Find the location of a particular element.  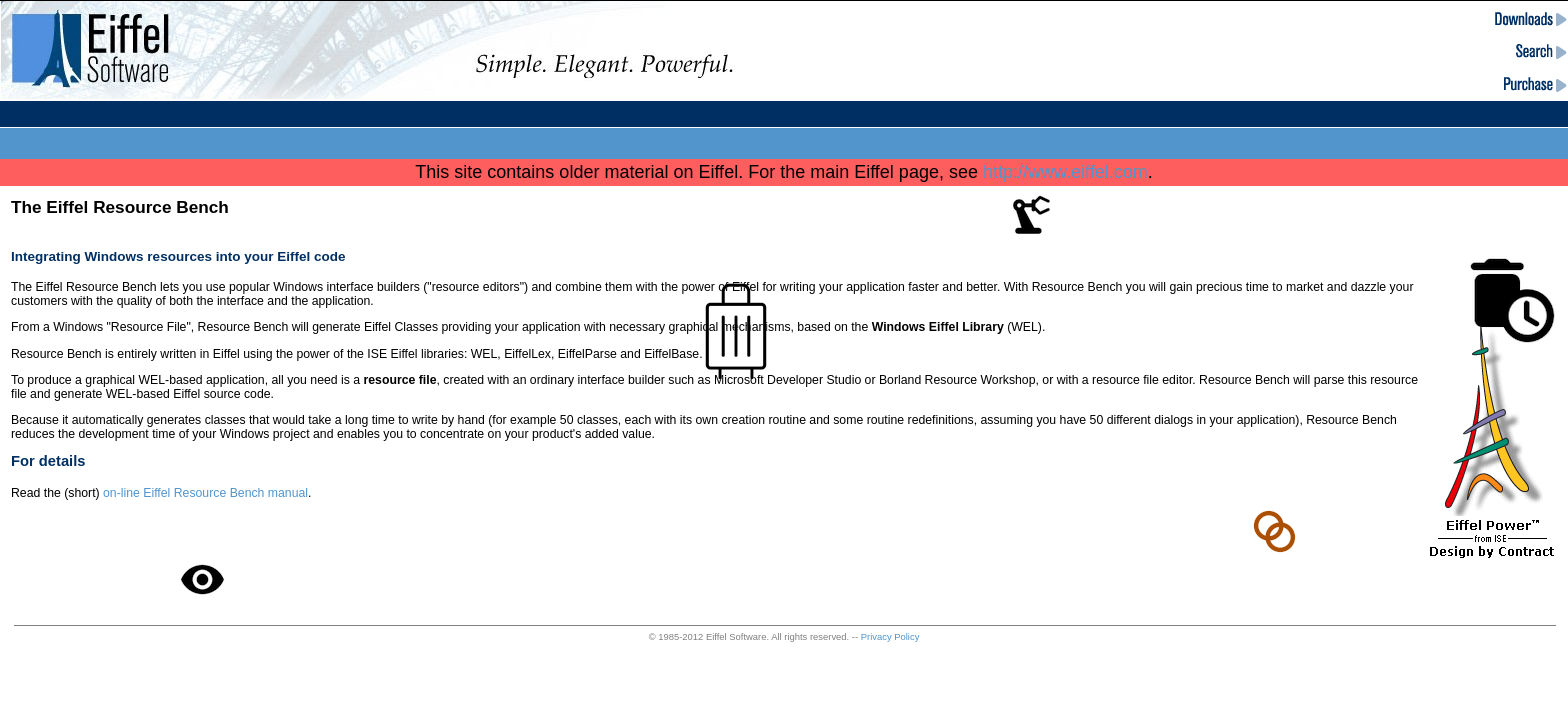

toggle visibility of an item or element is located at coordinates (202, 580).